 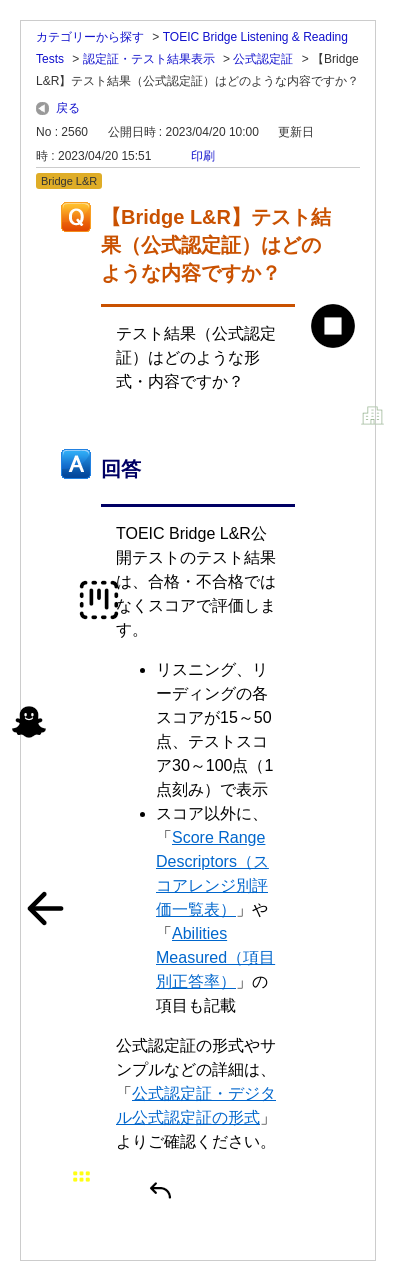 What do you see at coordinates (45, 908) in the screenshot?
I see `go back to the previous screen` at bounding box center [45, 908].